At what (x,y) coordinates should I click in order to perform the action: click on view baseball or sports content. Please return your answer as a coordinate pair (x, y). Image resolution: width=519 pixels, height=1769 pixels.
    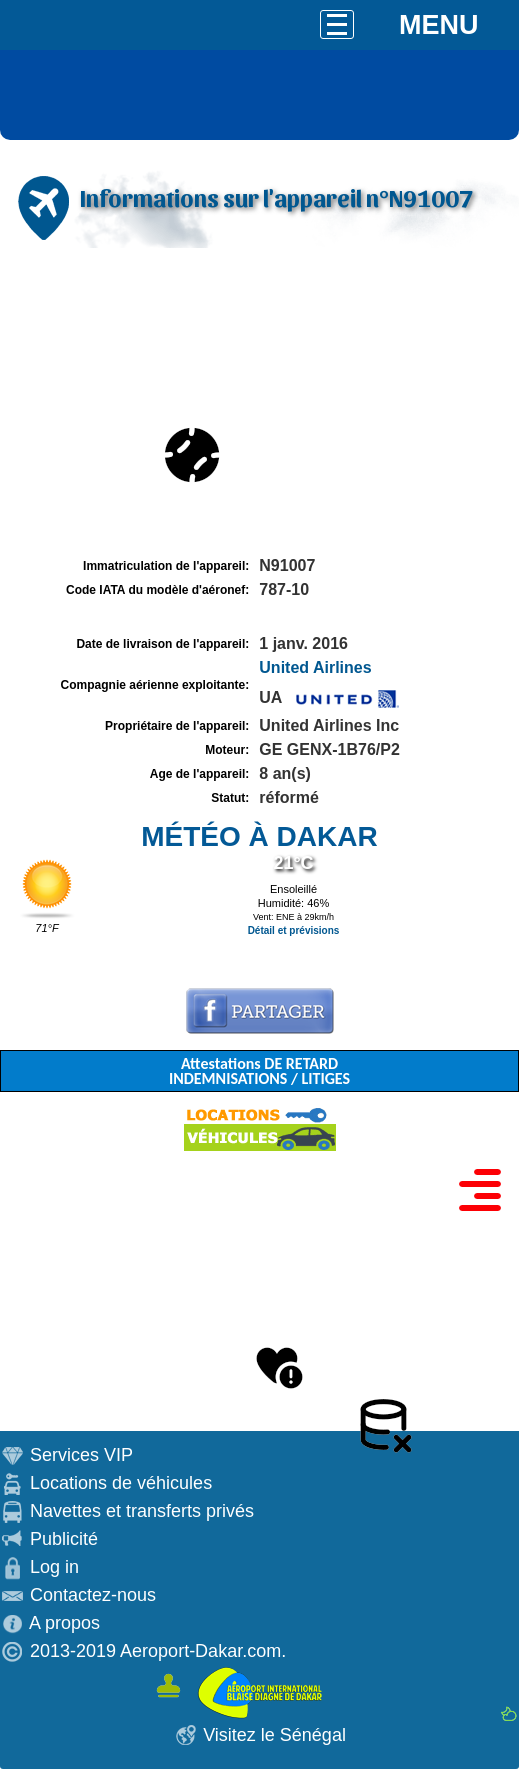
    Looking at the image, I should click on (192, 455).